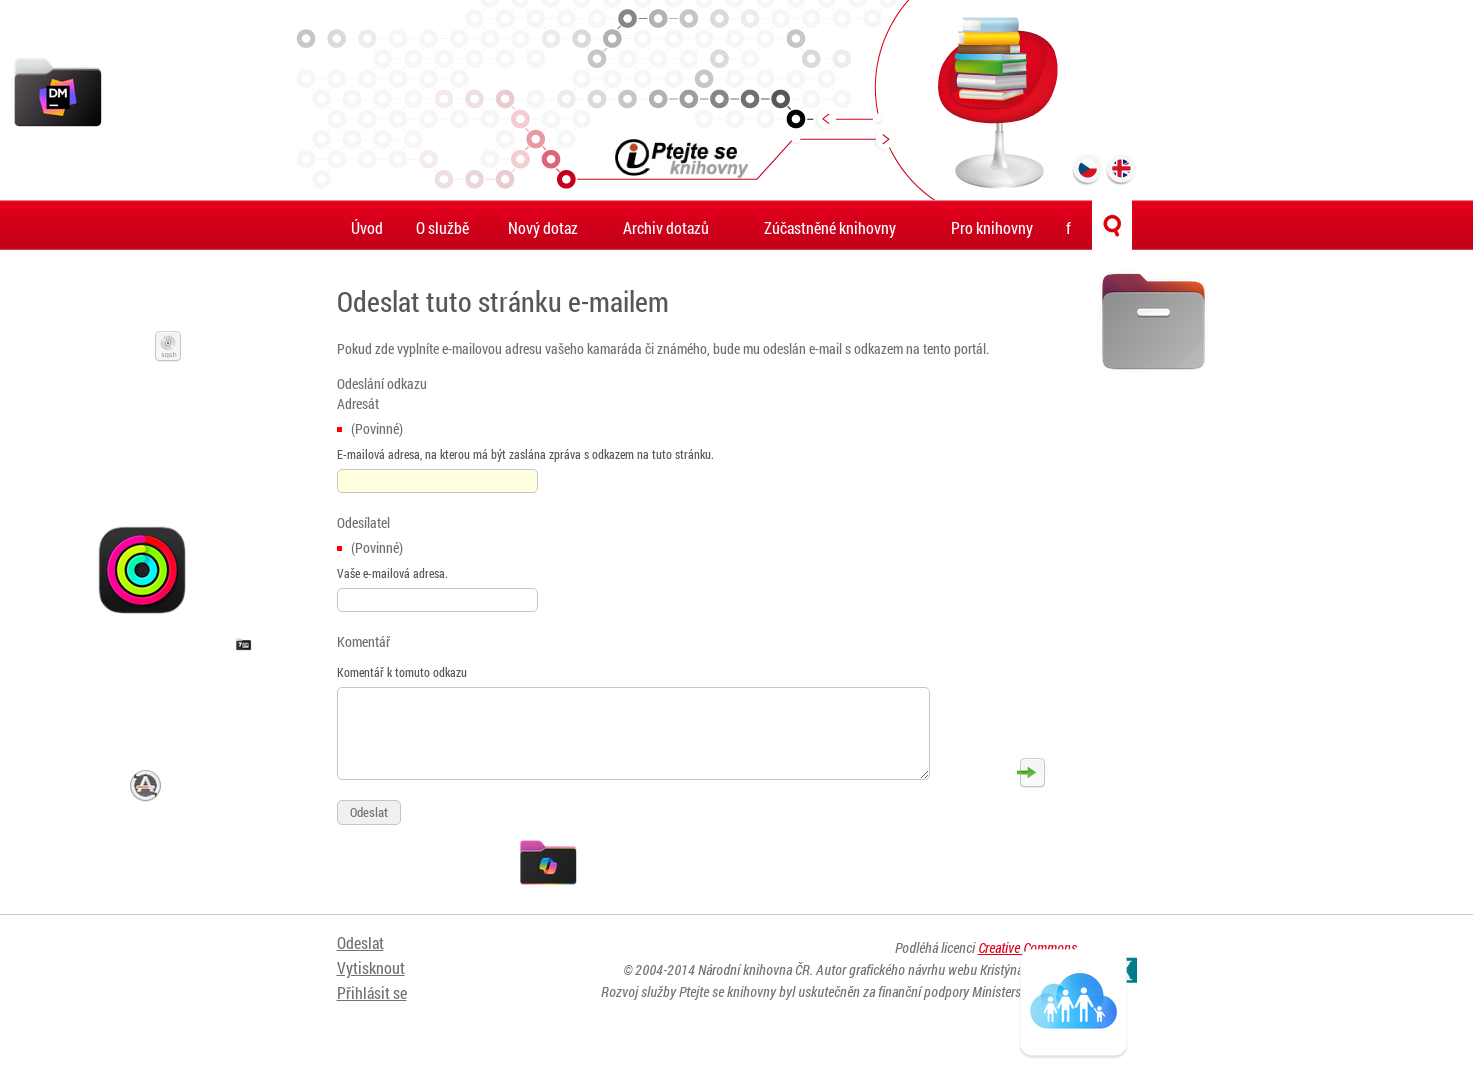 The width and height of the screenshot is (1473, 1082). What do you see at coordinates (145, 785) in the screenshot?
I see `check for available system updates` at bounding box center [145, 785].